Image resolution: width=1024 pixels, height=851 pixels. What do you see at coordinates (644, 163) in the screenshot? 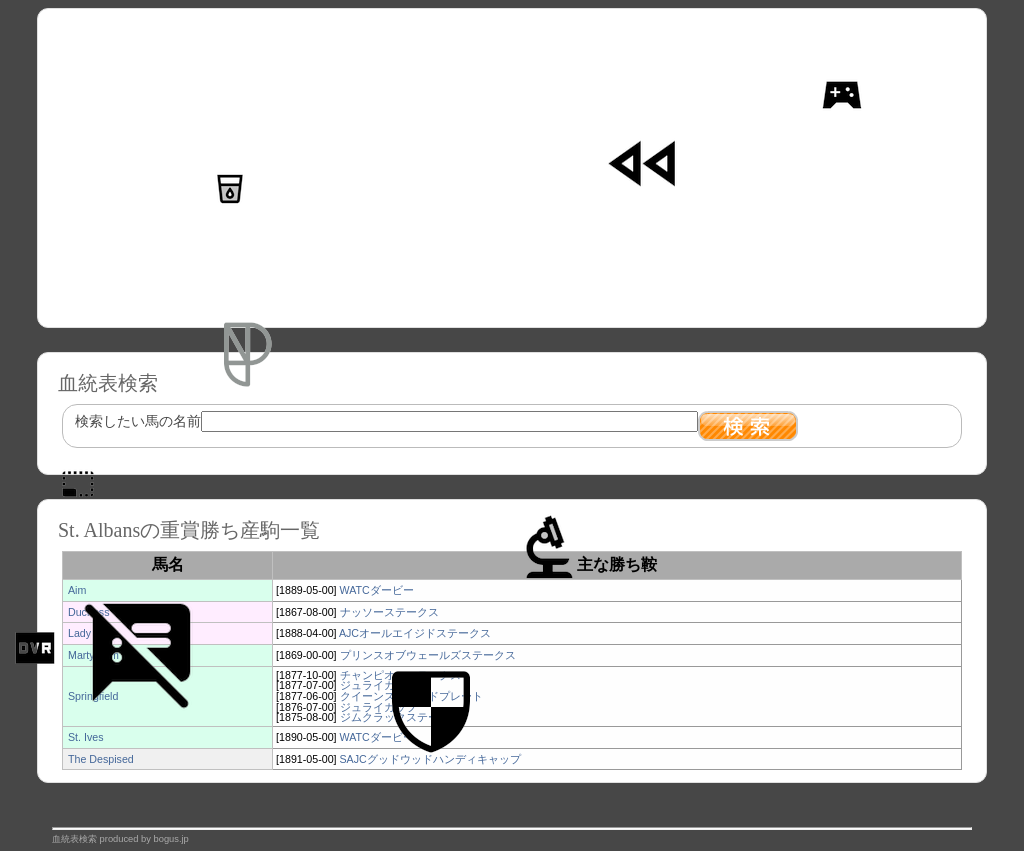
I see `rewind media playback` at bounding box center [644, 163].